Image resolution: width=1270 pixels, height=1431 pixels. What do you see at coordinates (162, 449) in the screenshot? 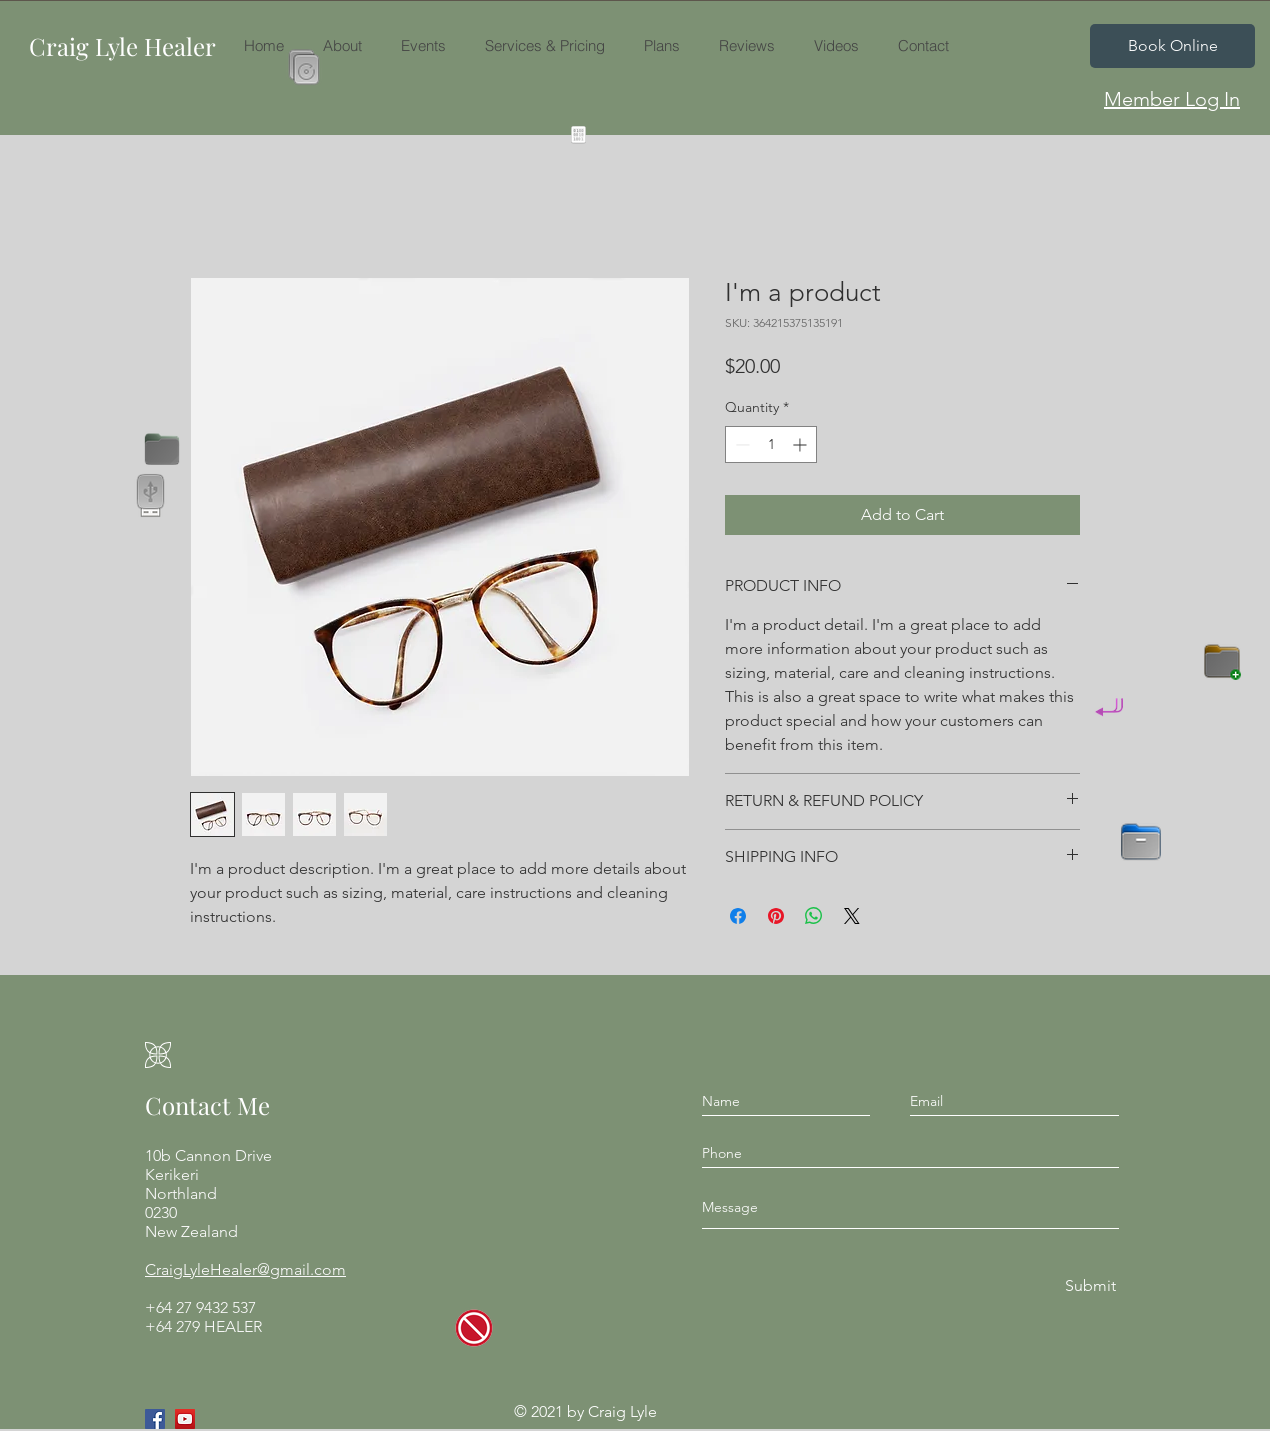
I see `open folder to view files` at bounding box center [162, 449].